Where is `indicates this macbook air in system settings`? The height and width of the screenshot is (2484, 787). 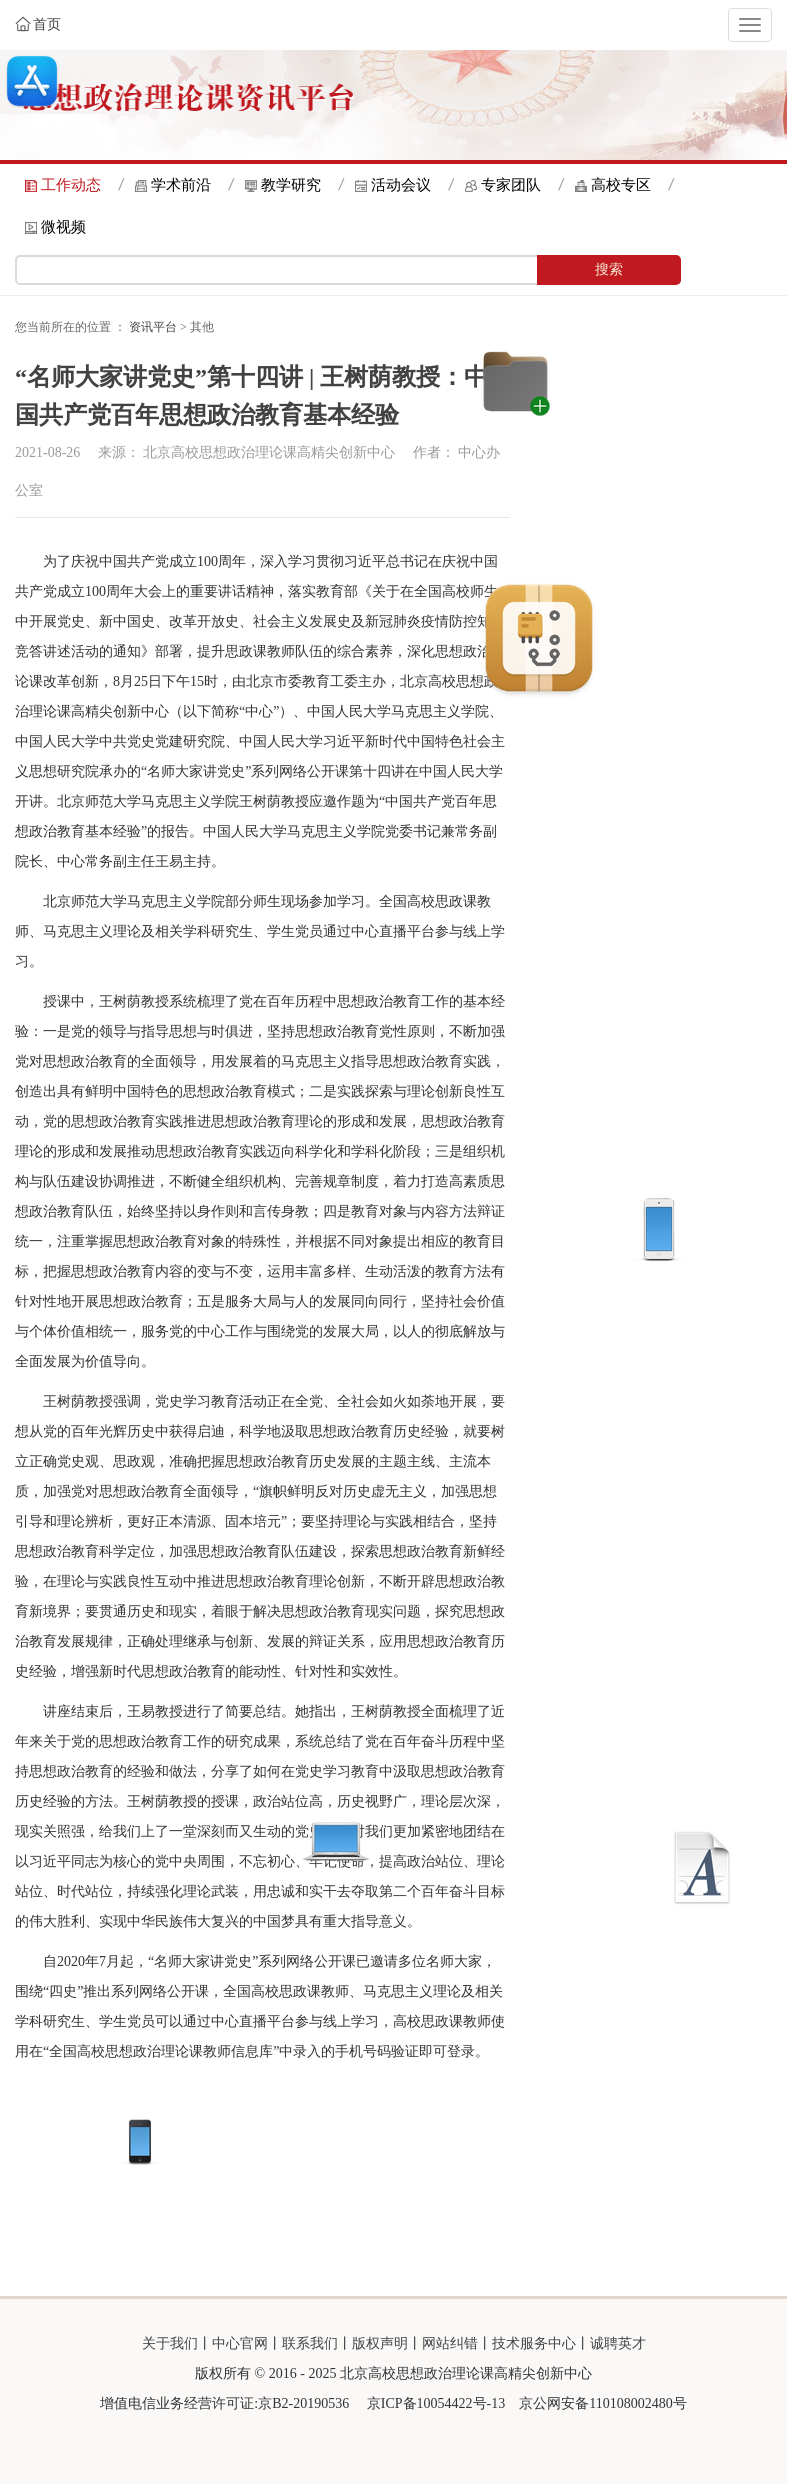
indicates this macbook air in system settings is located at coordinates (336, 1838).